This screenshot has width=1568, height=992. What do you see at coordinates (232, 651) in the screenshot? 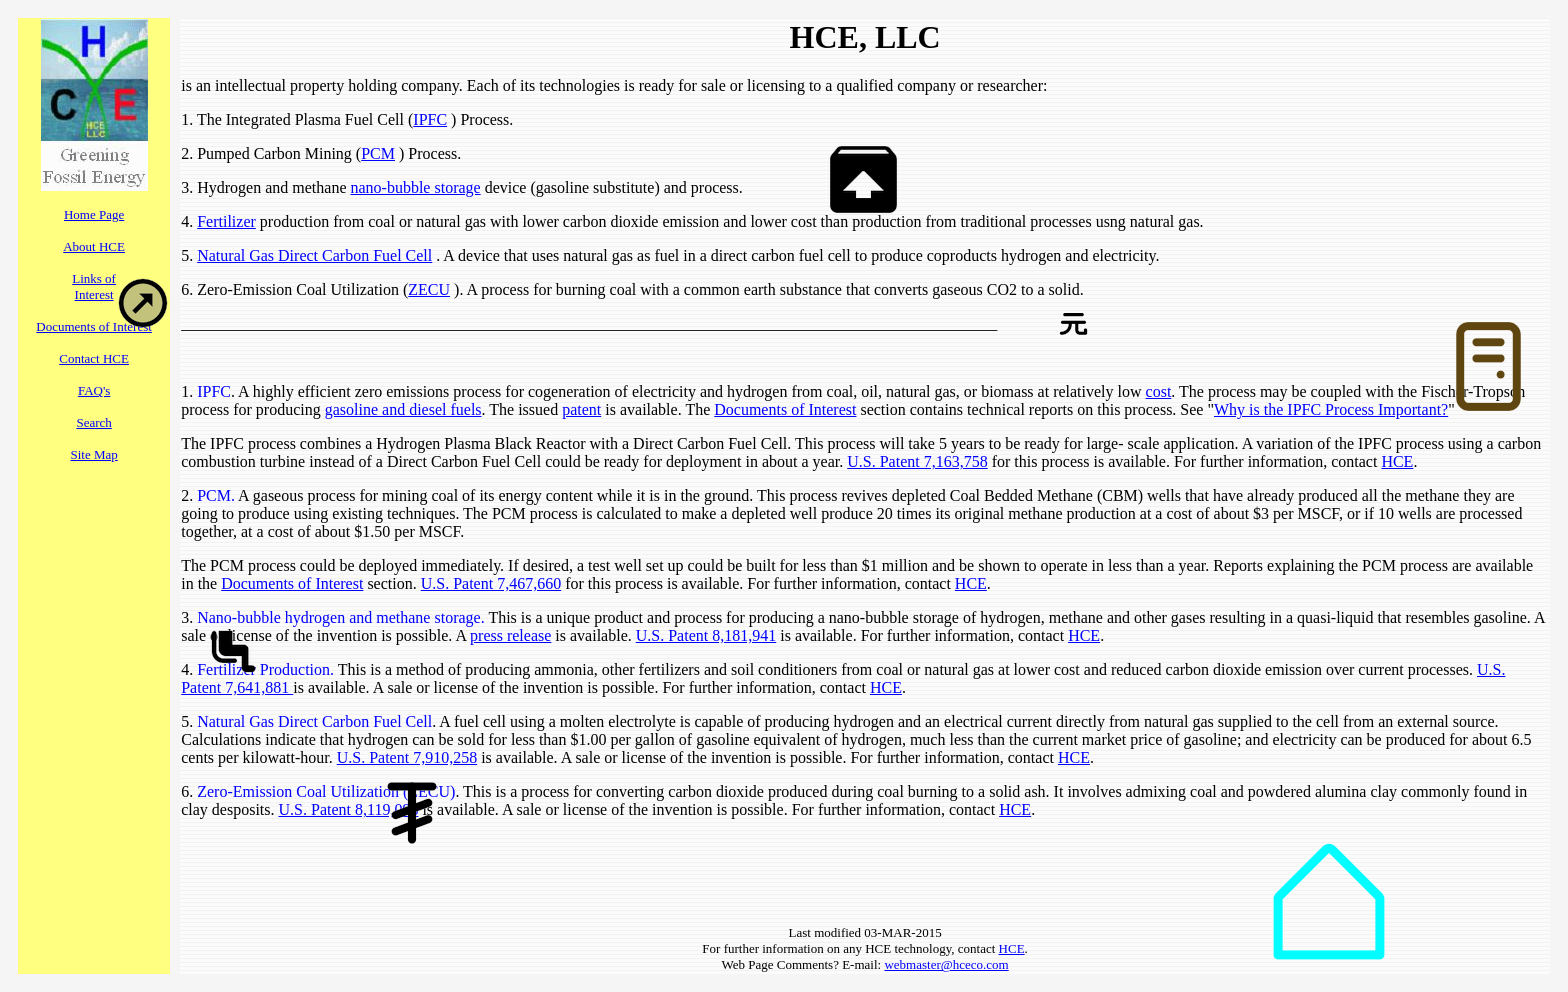
I see `standard legroom seat option` at bounding box center [232, 651].